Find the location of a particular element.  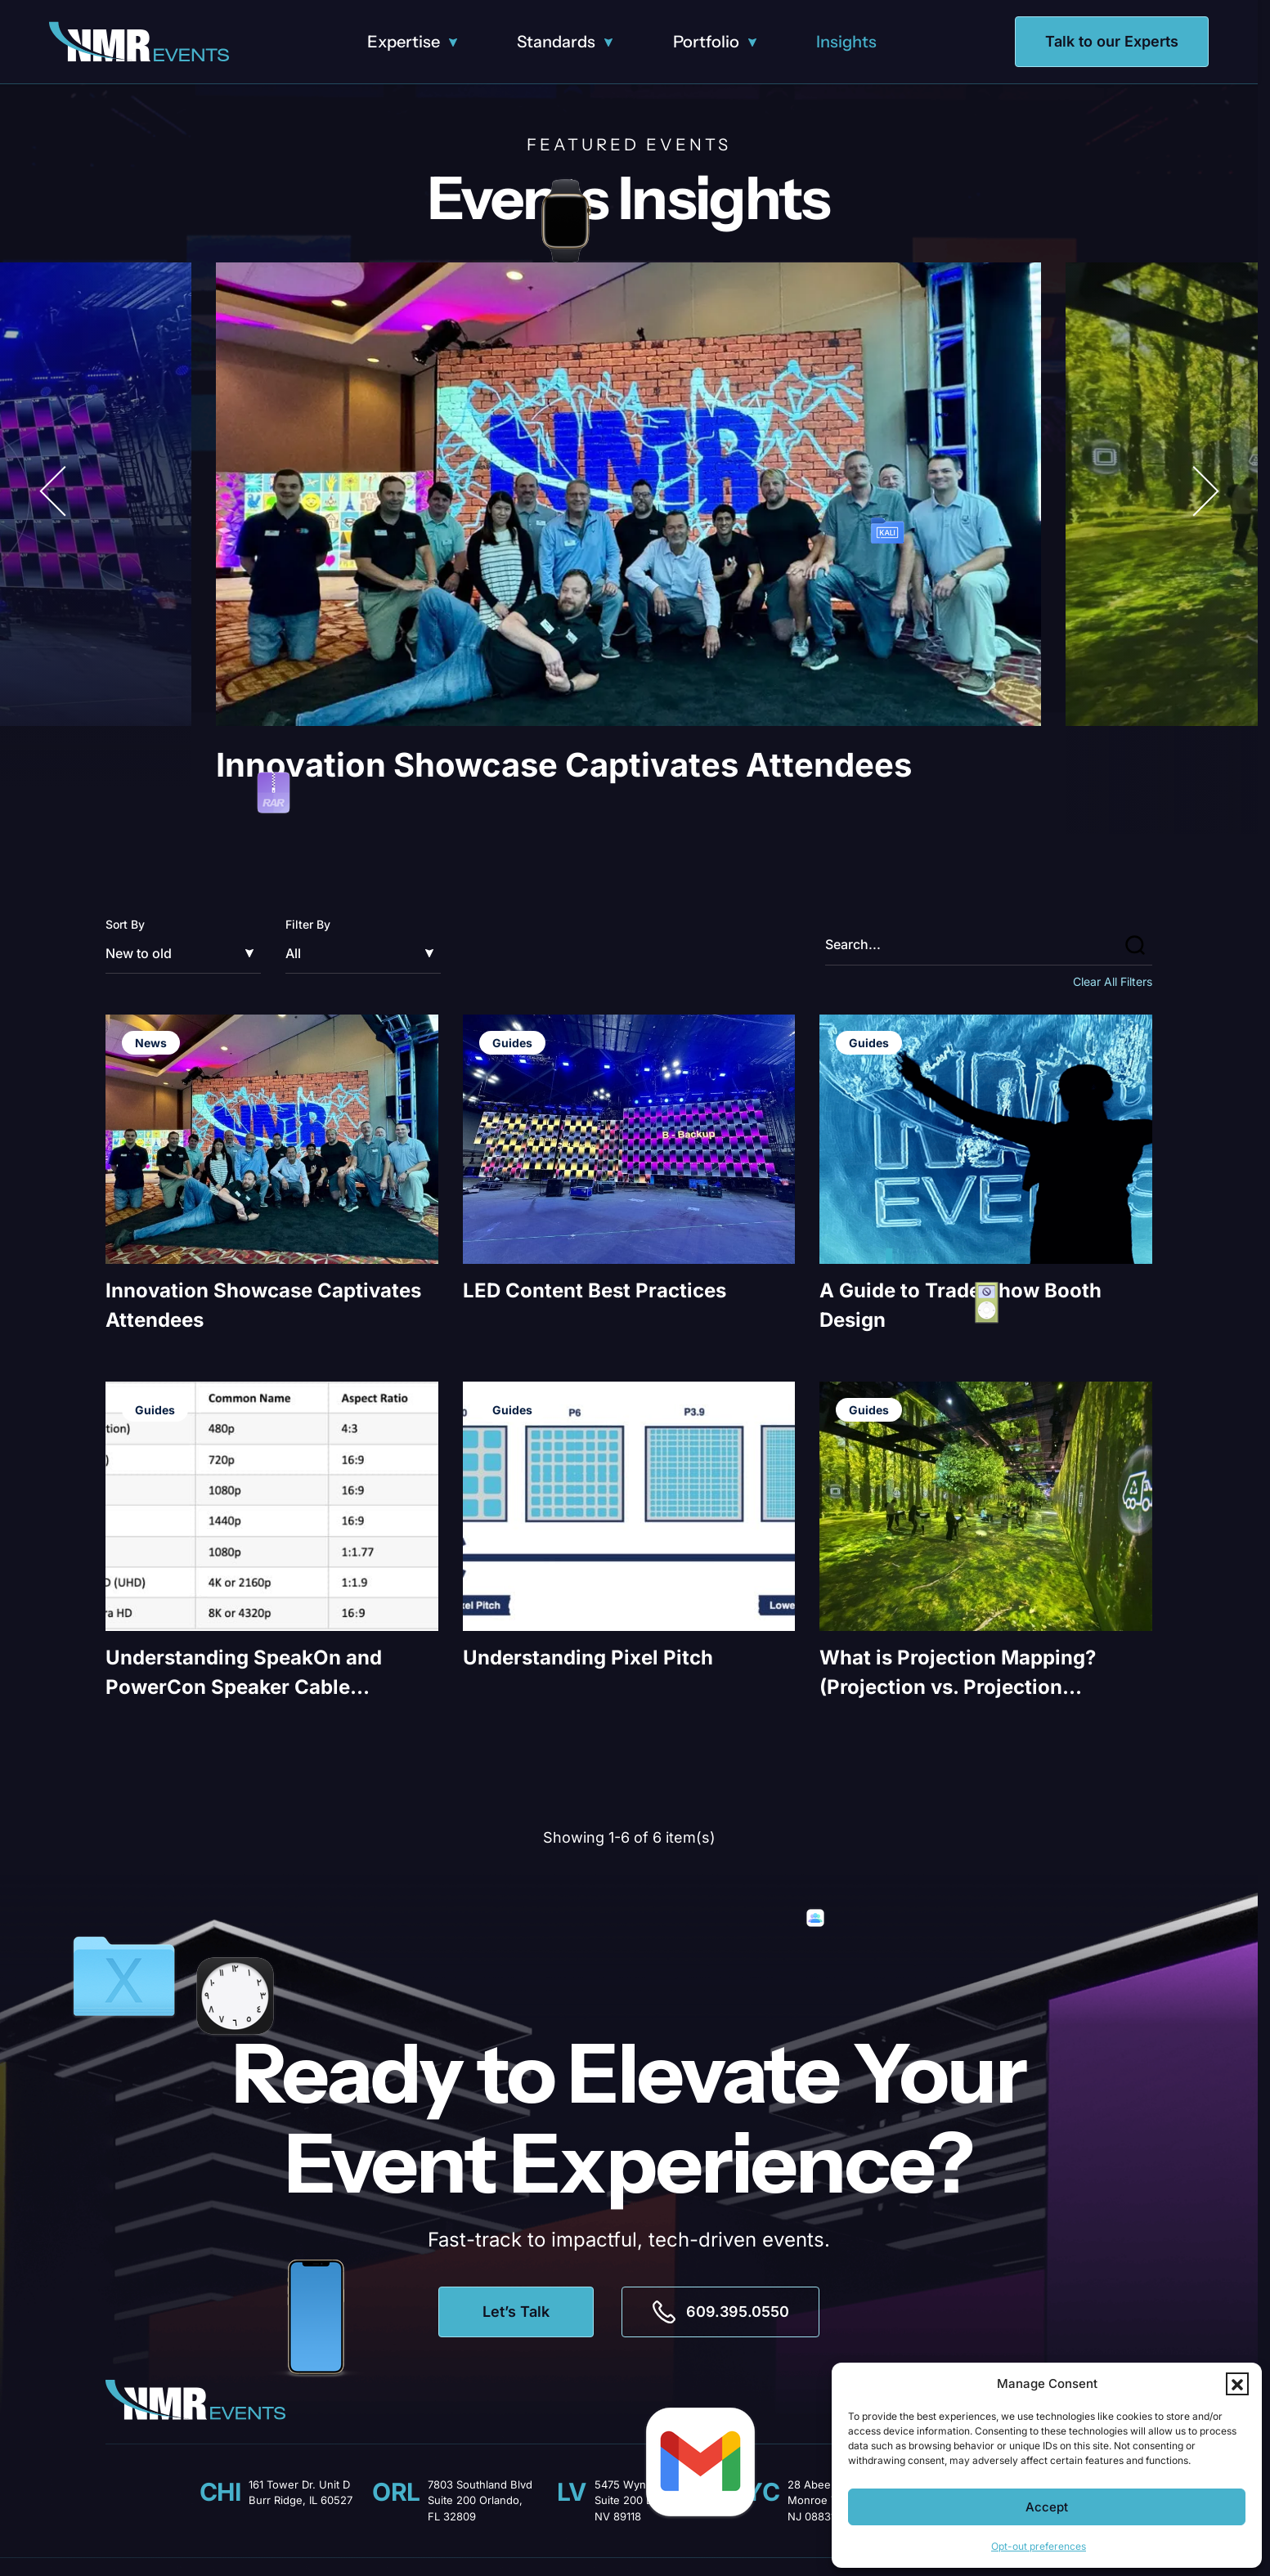

open the clock app is located at coordinates (235, 1996).